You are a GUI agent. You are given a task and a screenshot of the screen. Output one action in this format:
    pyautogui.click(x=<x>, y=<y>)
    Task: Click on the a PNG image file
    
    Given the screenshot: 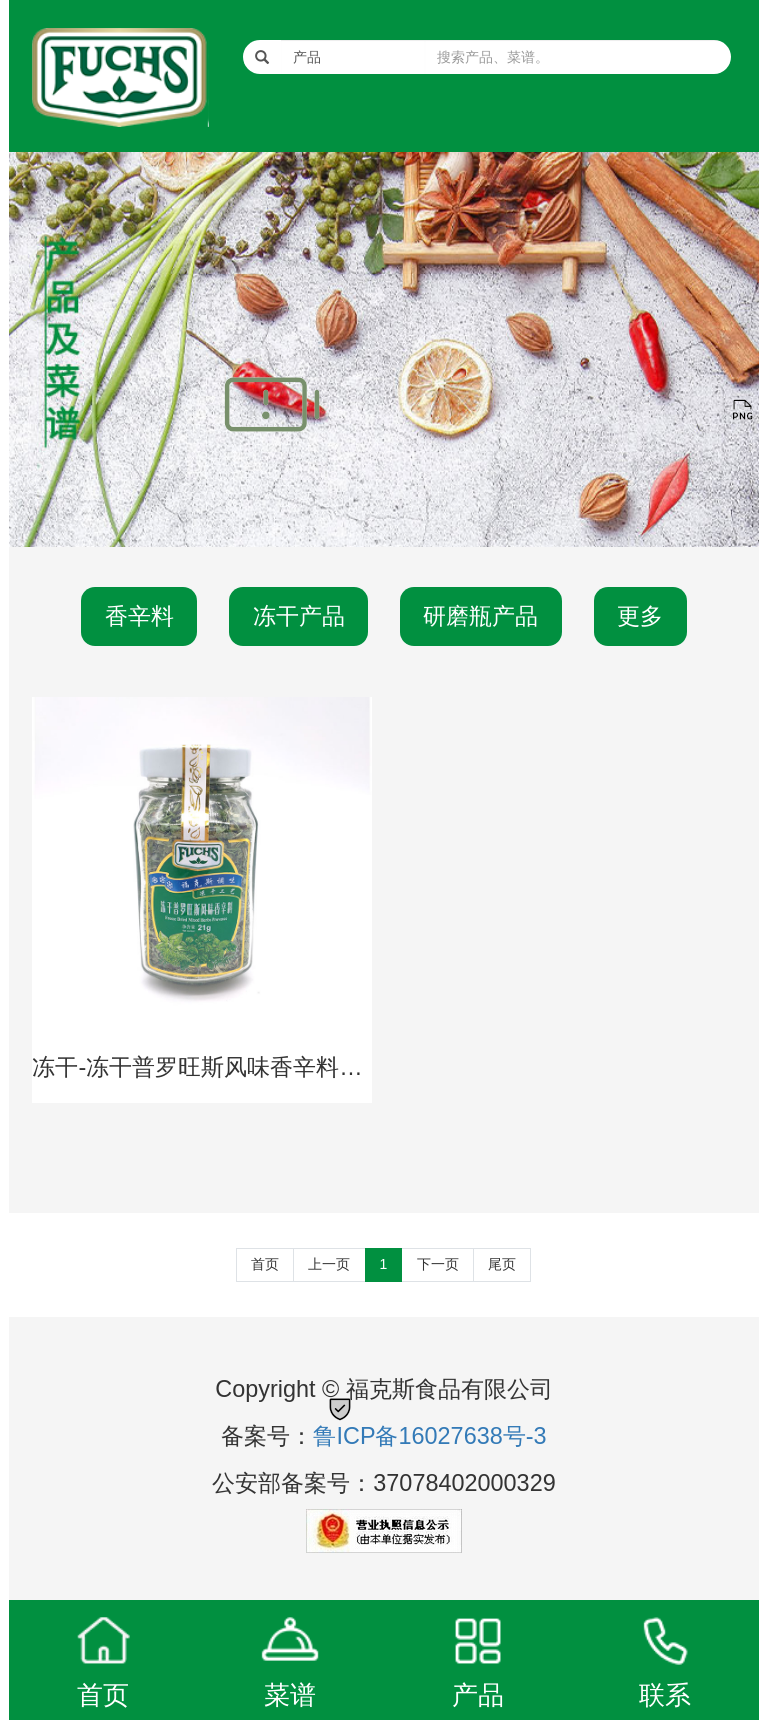 What is the action you would take?
    pyautogui.click(x=742, y=410)
    